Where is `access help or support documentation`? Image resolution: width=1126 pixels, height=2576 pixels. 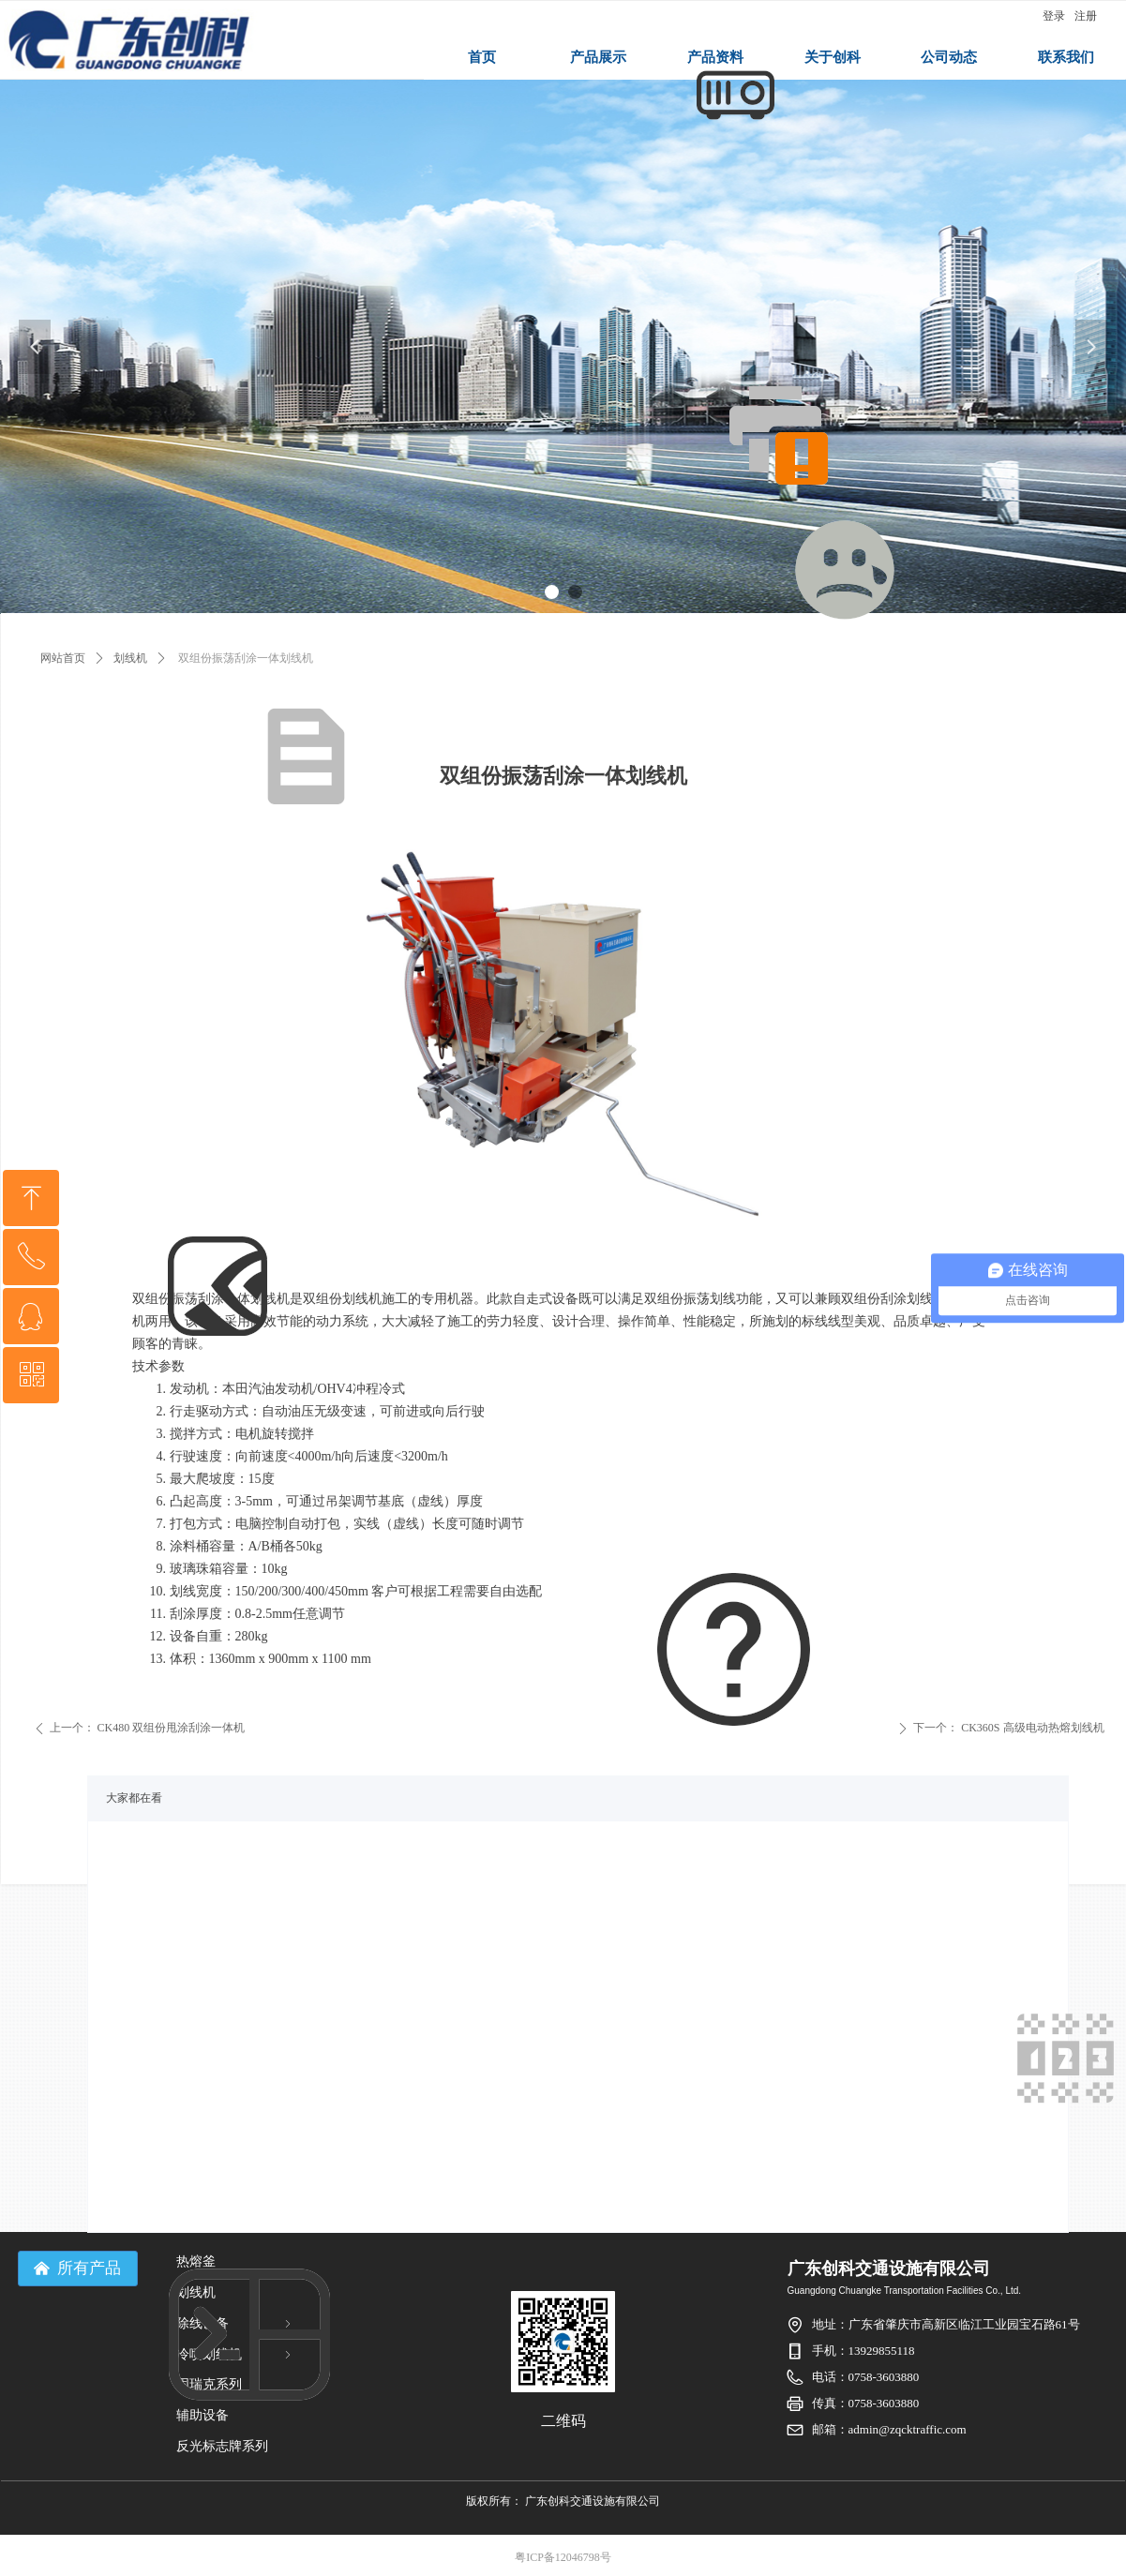 access help or support documentation is located at coordinates (733, 1649).